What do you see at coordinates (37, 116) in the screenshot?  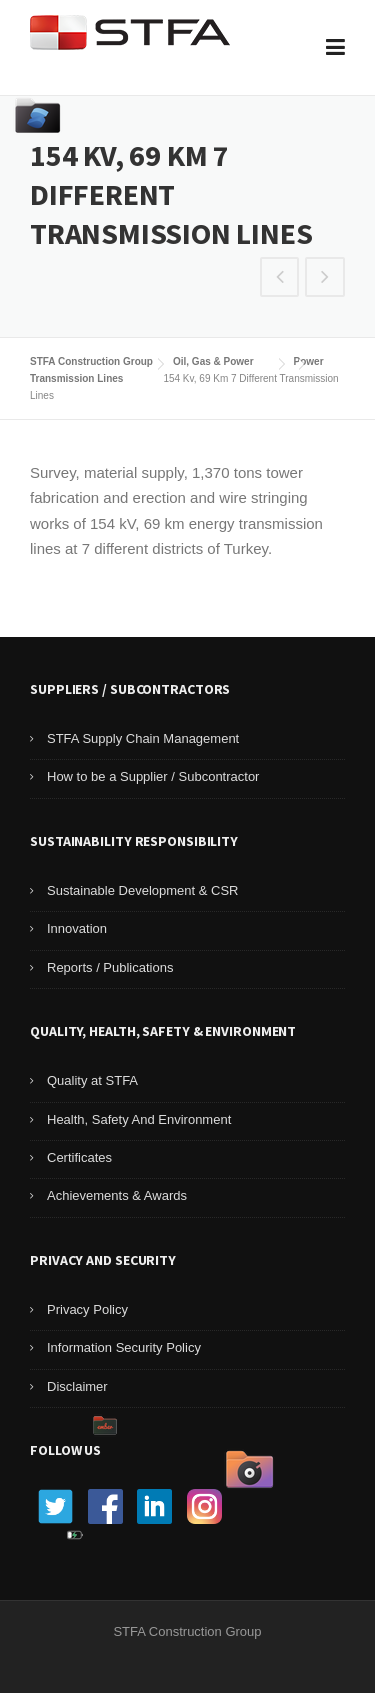 I see `folder containing SolidJS project files` at bounding box center [37, 116].